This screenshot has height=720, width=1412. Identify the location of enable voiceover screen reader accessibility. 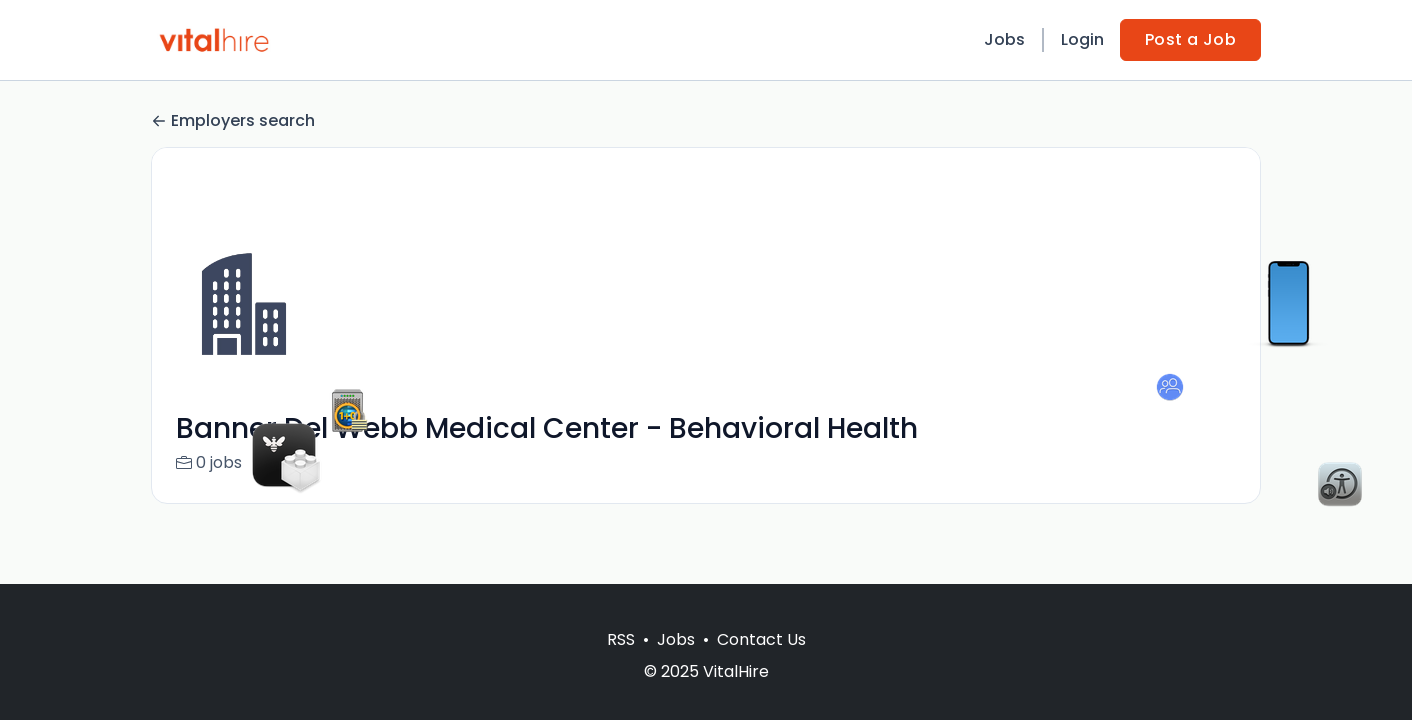
(1340, 484).